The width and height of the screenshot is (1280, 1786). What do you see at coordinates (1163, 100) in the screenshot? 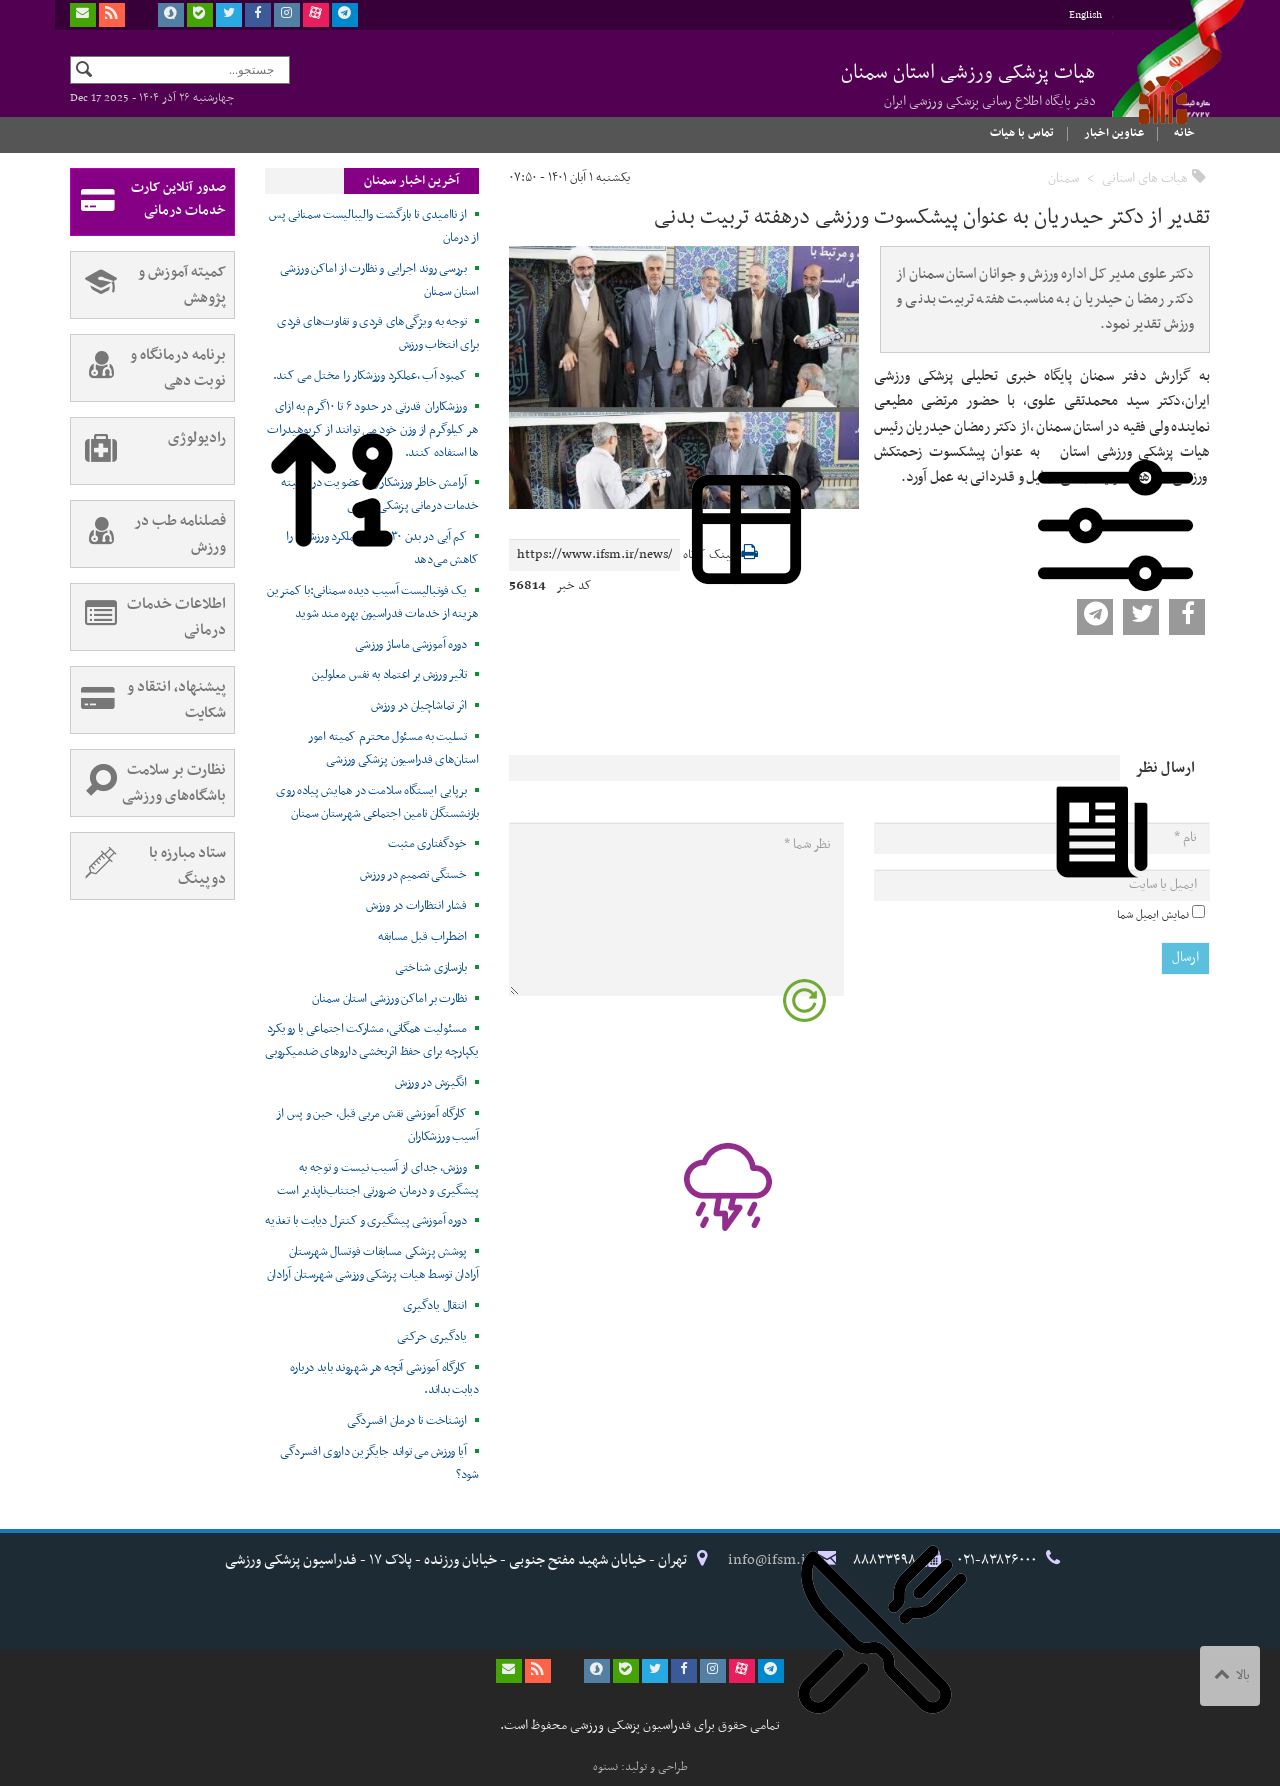
I see `access dungeon or castle-themed game content` at bounding box center [1163, 100].